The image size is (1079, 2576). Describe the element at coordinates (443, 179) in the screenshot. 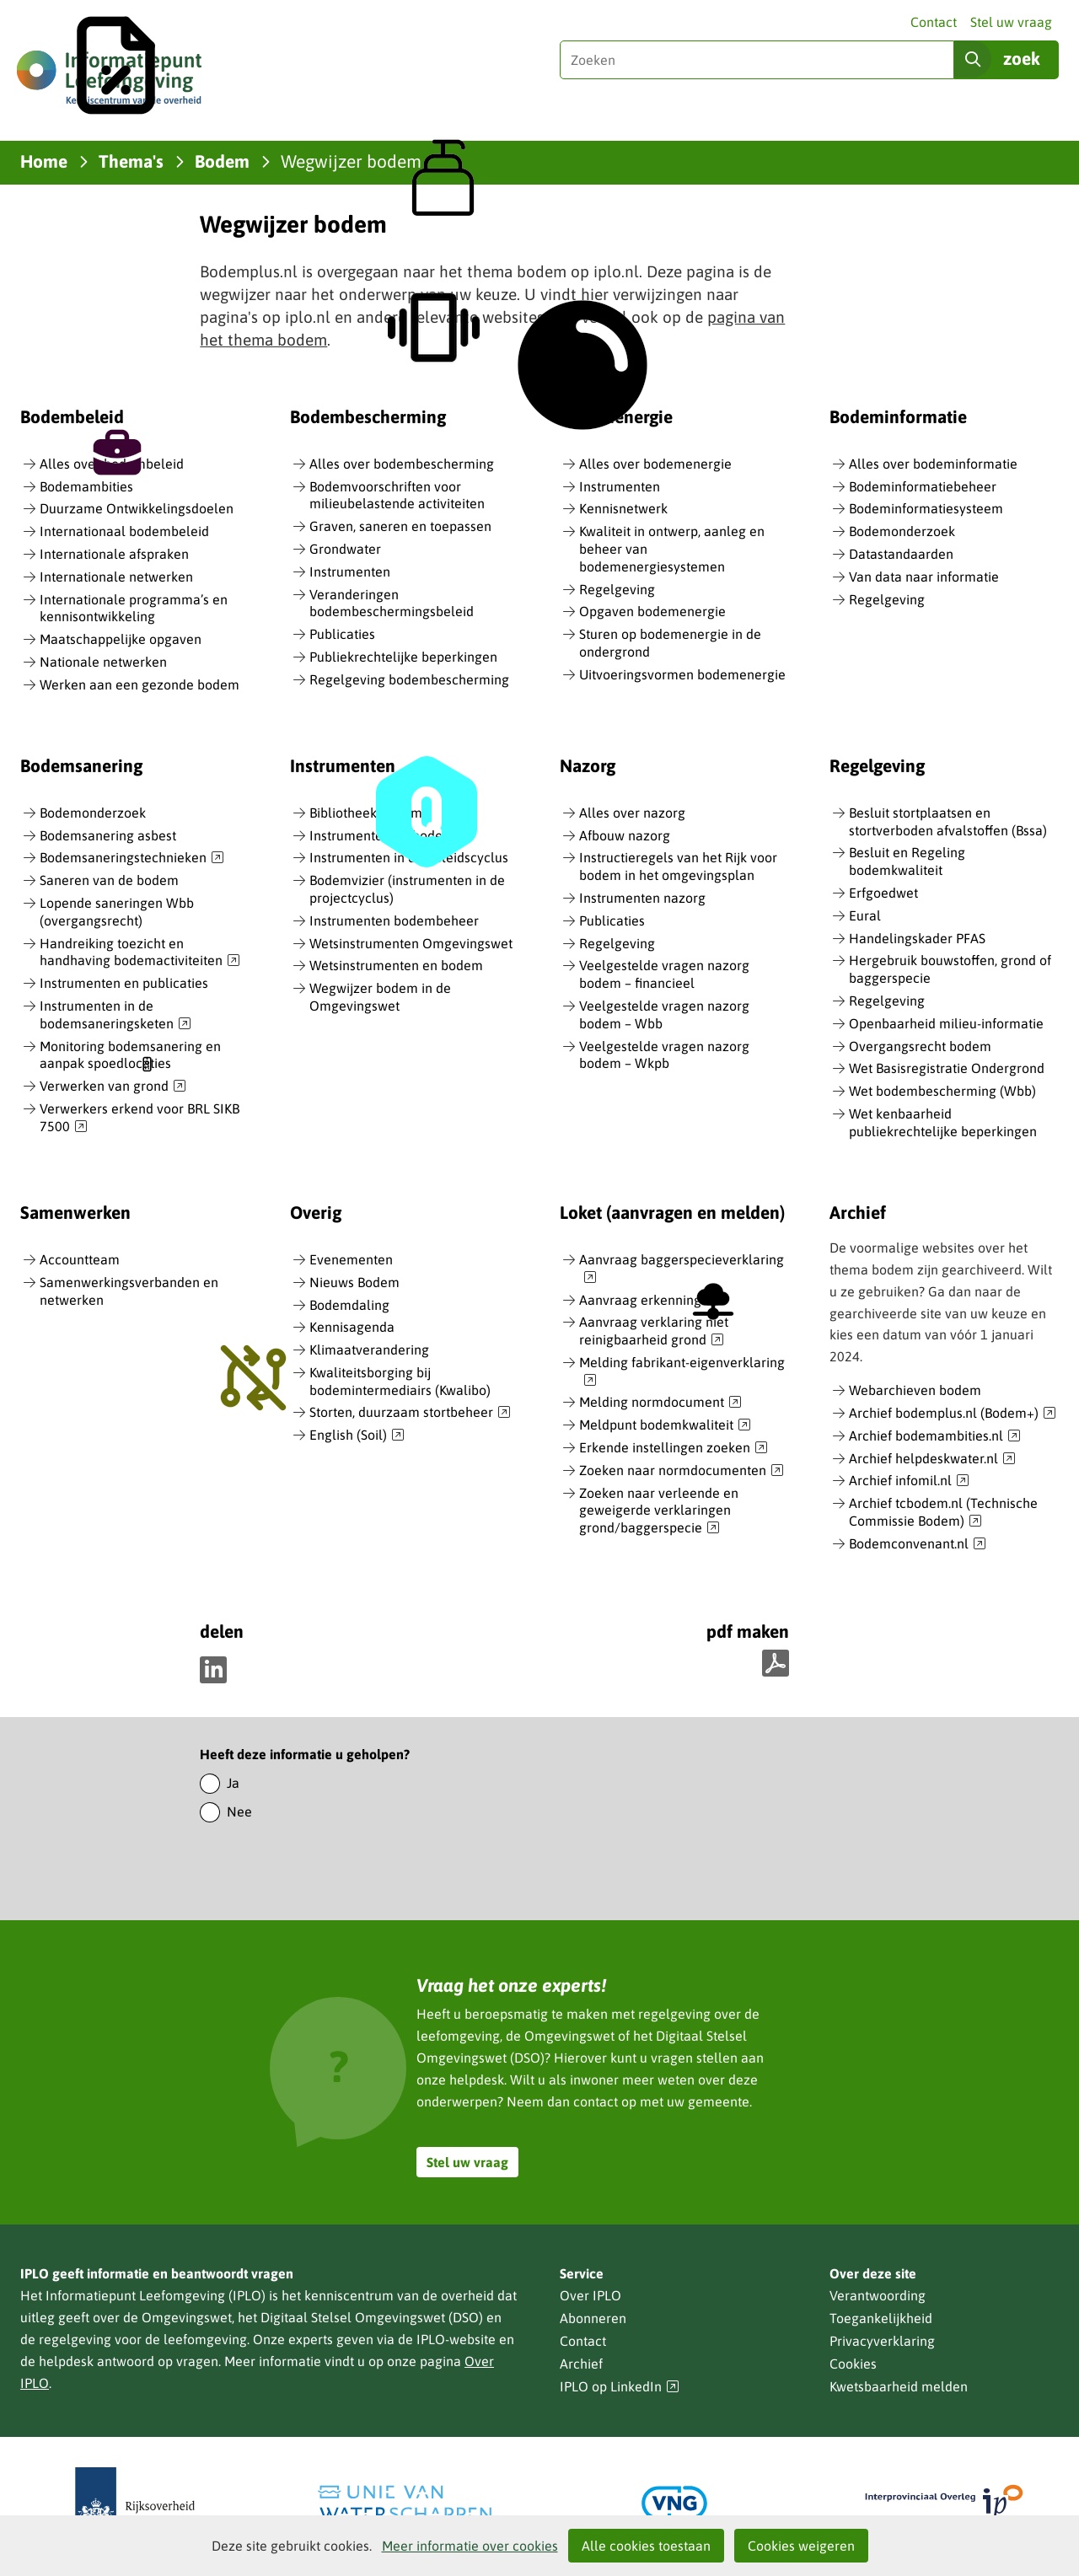

I see `access hand washing or hygiene instructions` at that location.